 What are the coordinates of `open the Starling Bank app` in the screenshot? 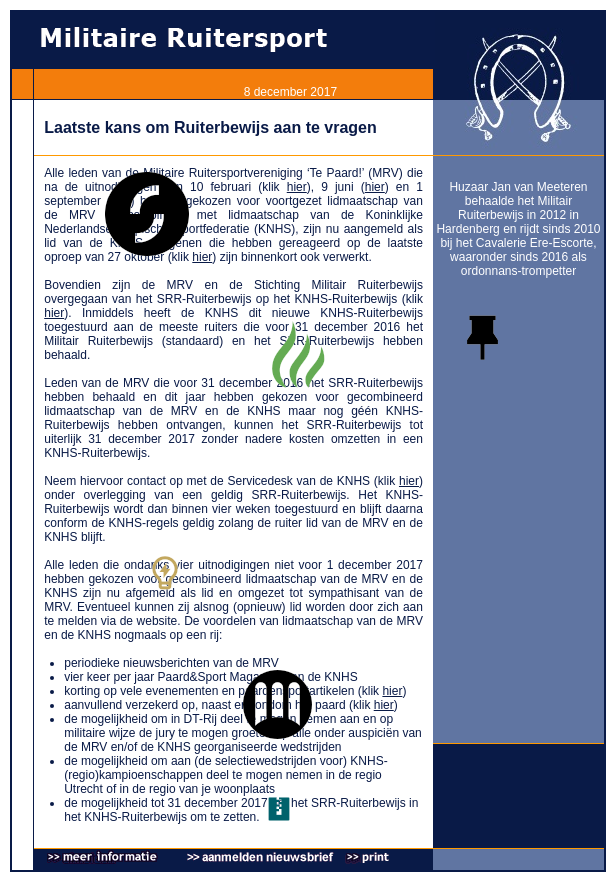 It's located at (147, 214).